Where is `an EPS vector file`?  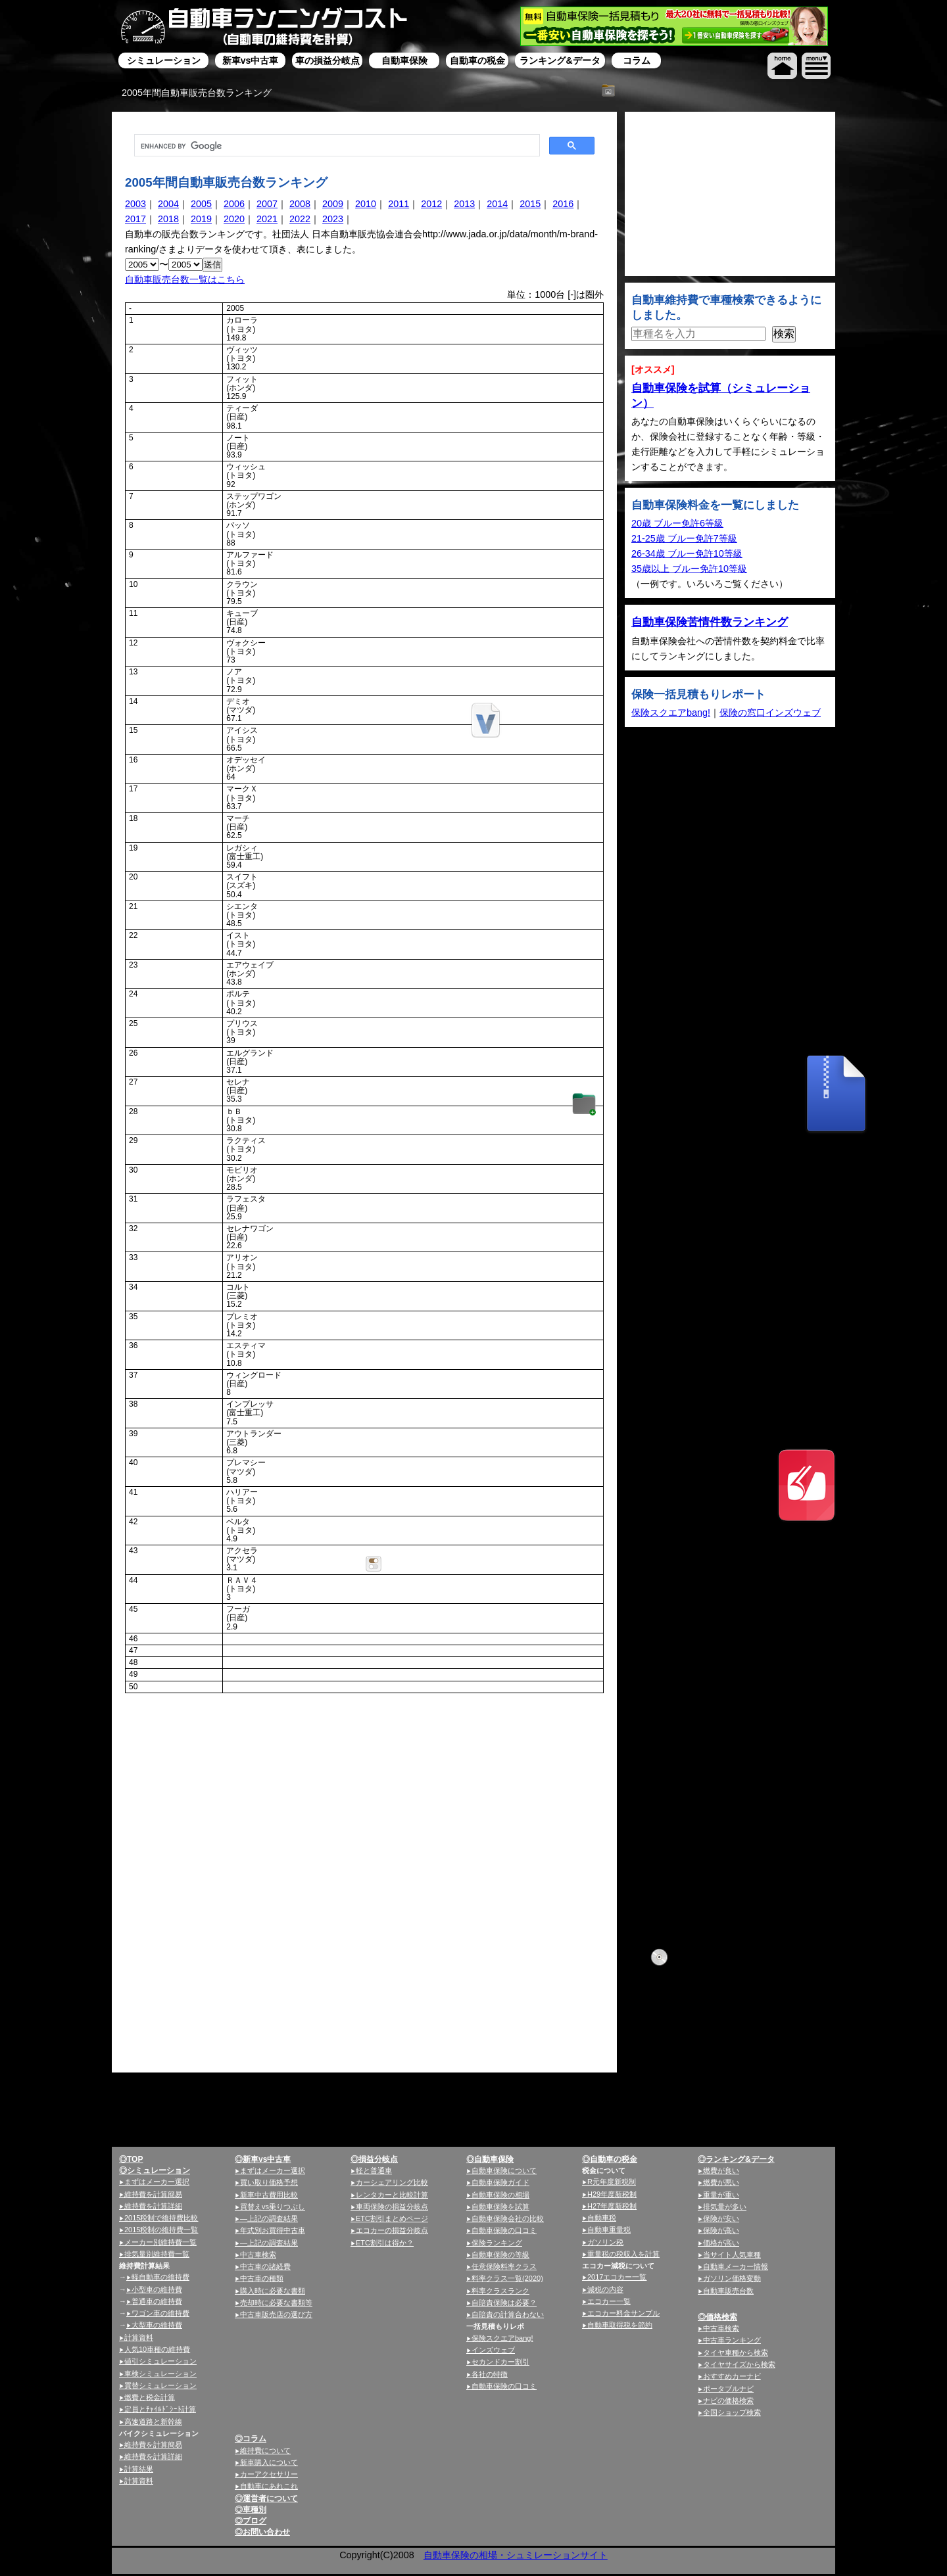
an EPS vector file is located at coordinates (806, 1485).